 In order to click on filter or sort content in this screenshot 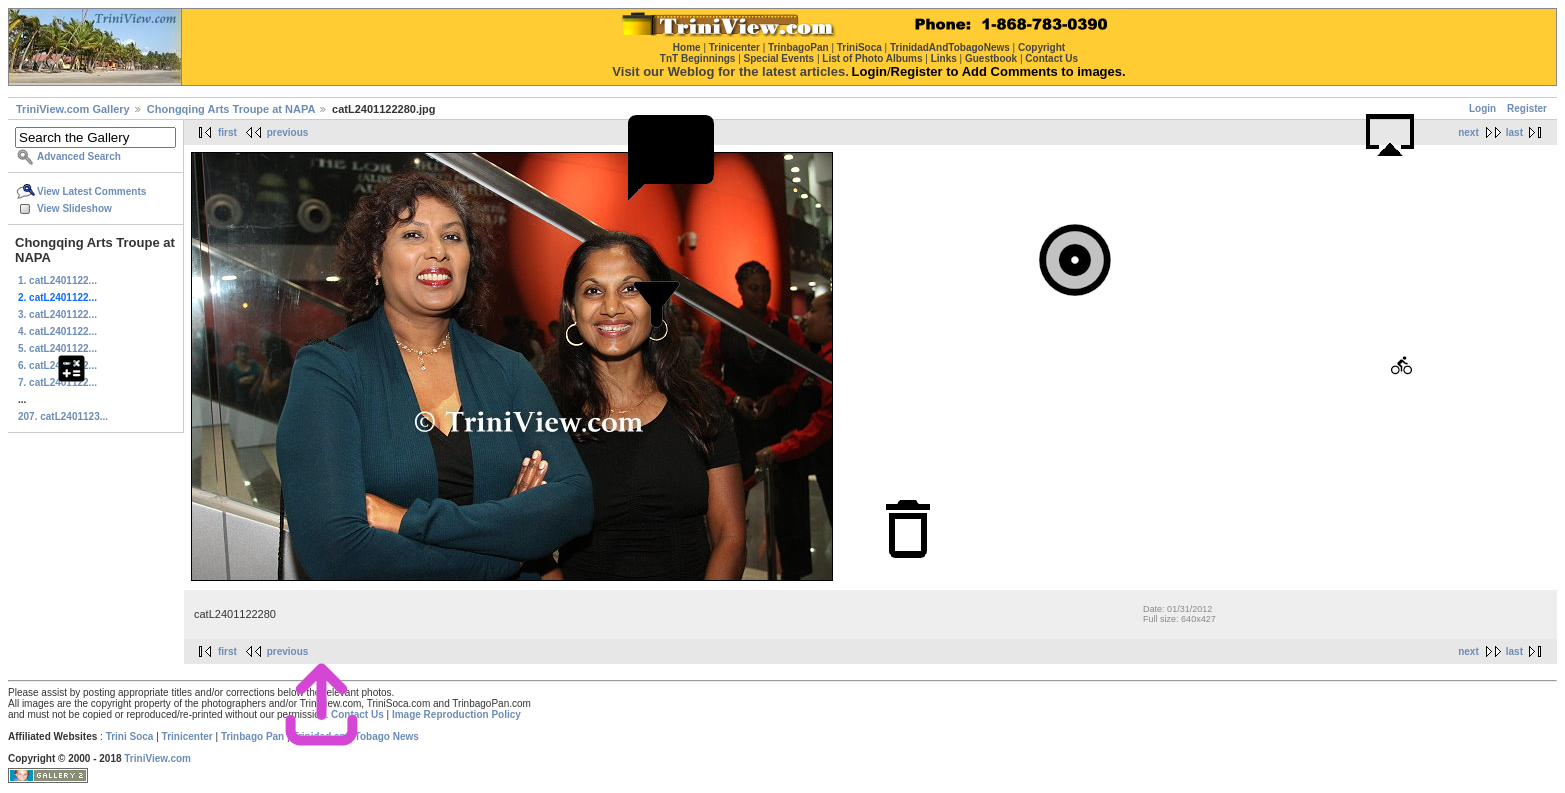, I will do `click(656, 304)`.